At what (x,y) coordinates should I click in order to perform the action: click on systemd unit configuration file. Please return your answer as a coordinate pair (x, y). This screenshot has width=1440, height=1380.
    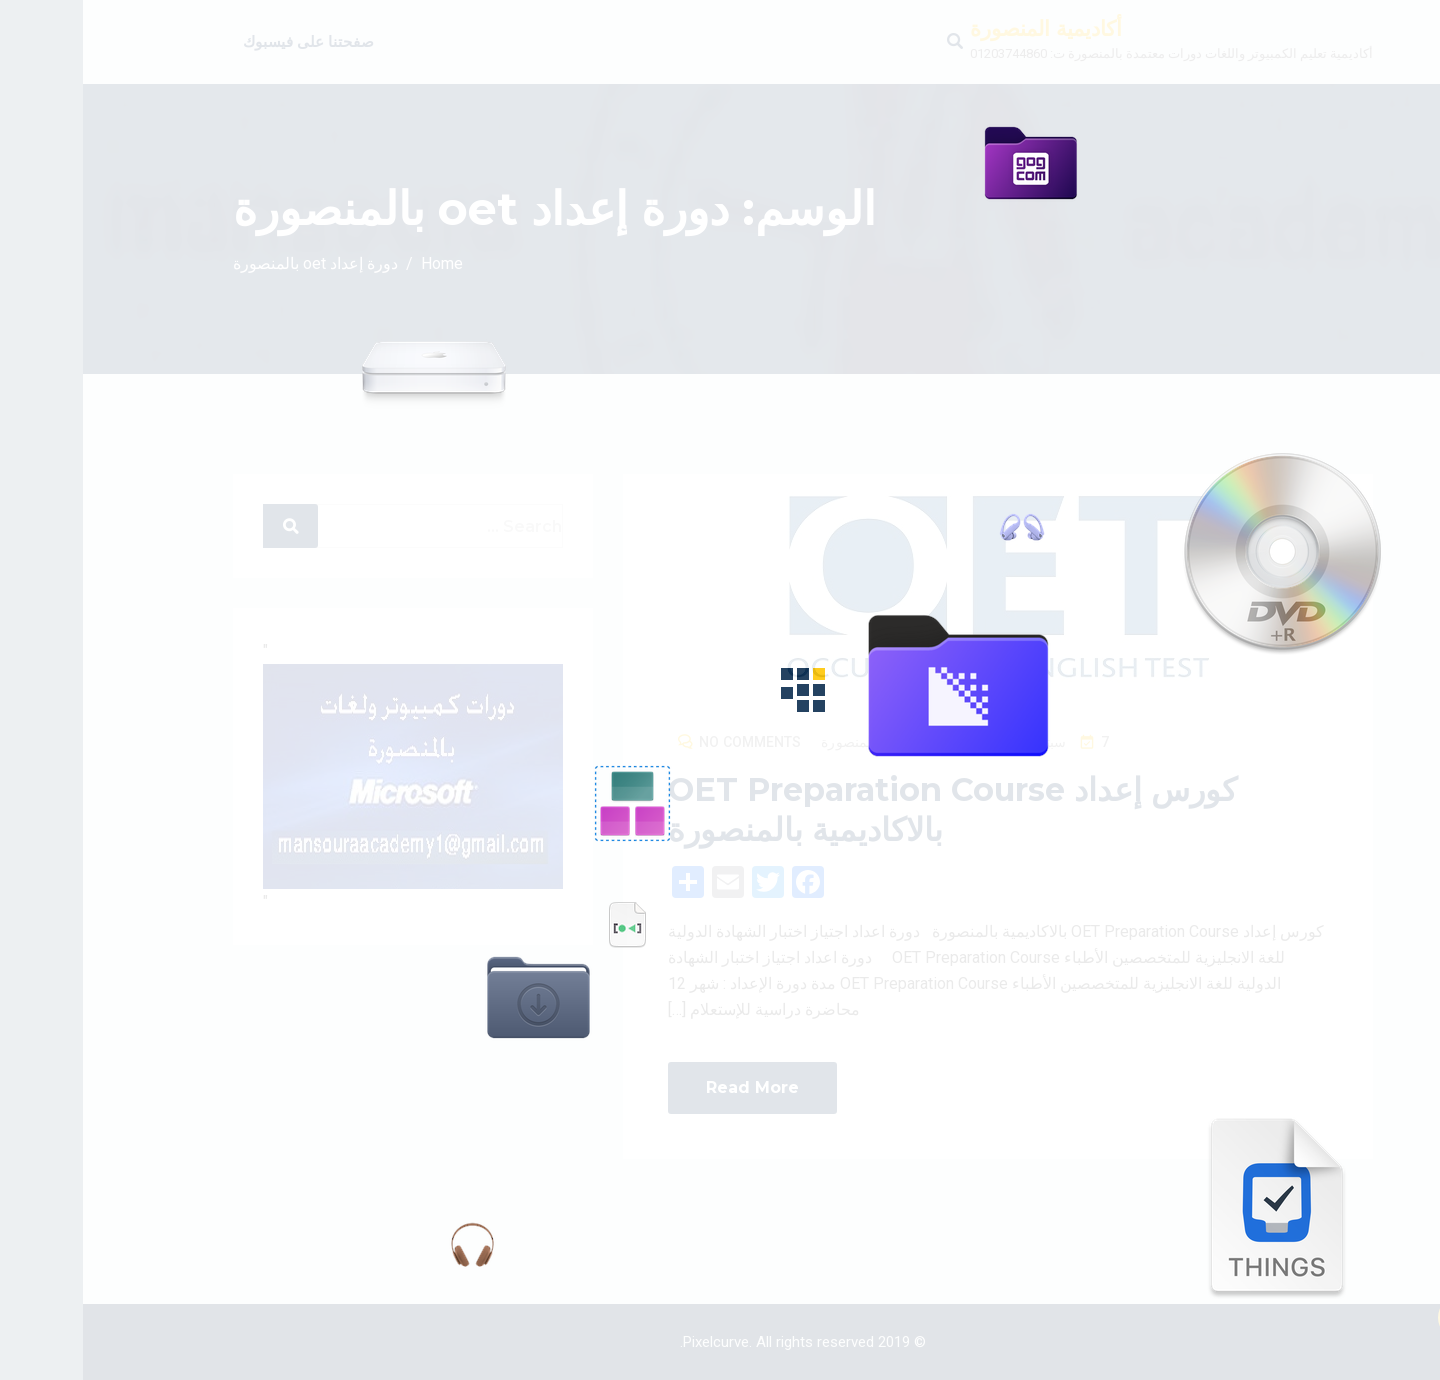
    Looking at the image, I should click on (627, 924).